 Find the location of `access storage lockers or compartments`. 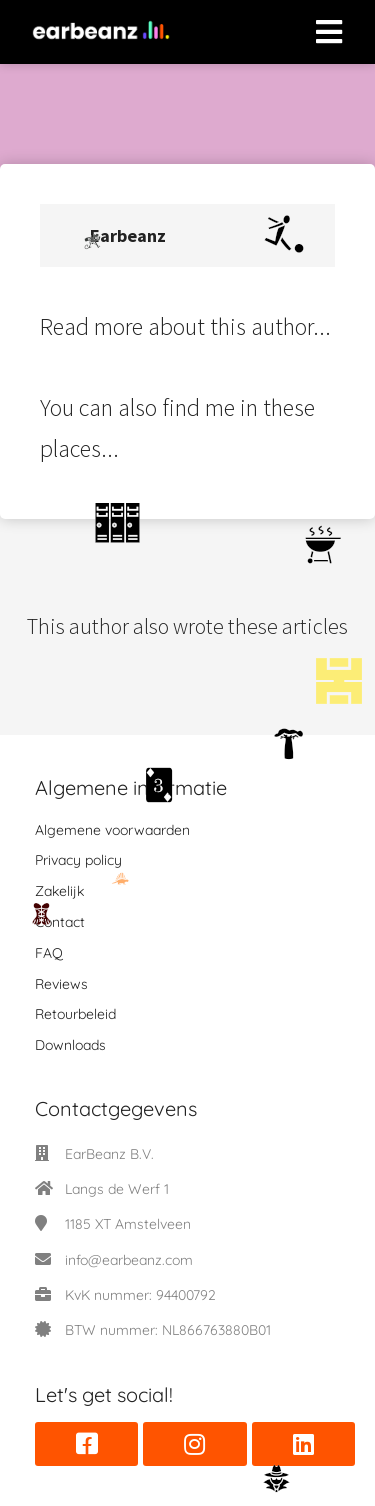

access storage lockers or compartments is located at coordinates (117, 520).